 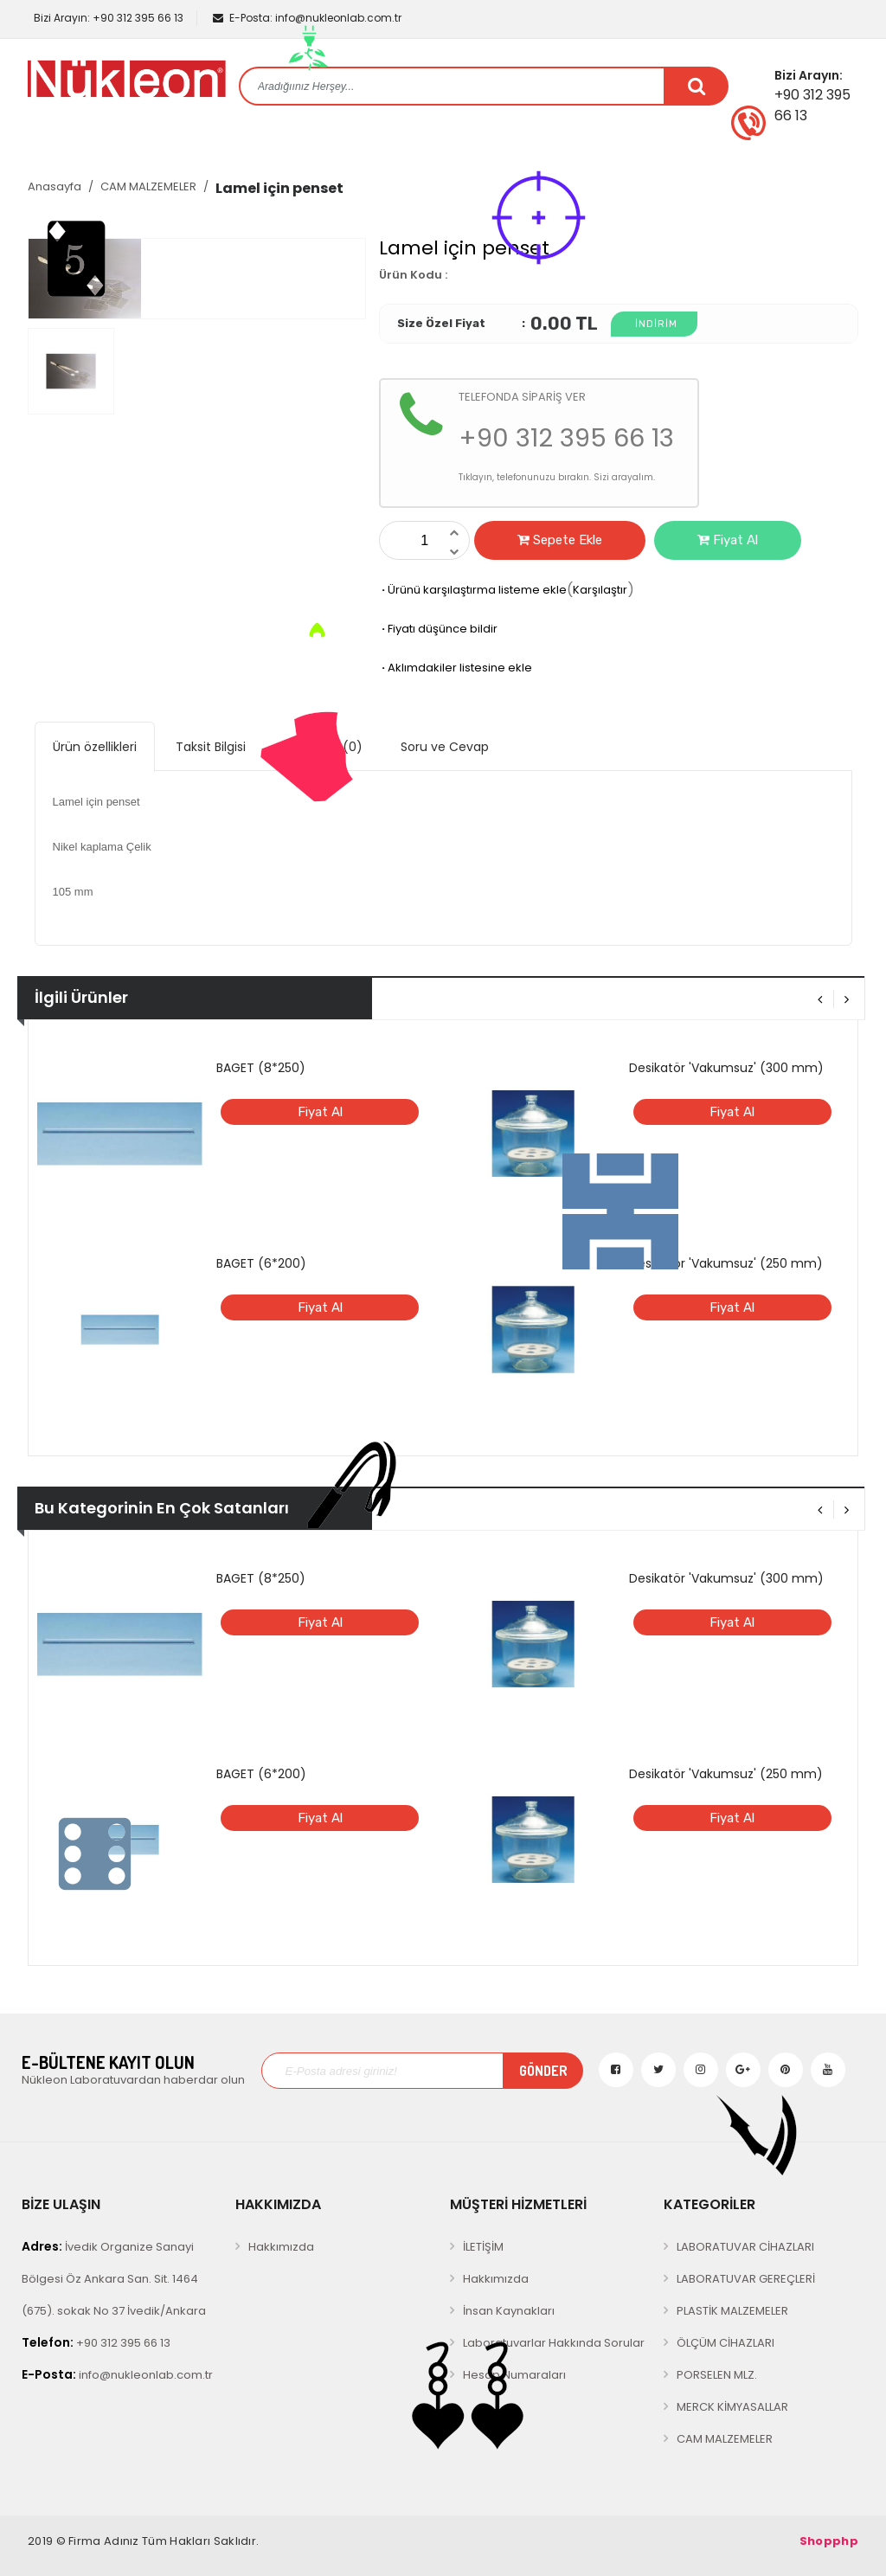 What do you see at coordinates (306, 756) in the screenshot?
I see `select algeria as your country or region` at bounding box center [306, 756].